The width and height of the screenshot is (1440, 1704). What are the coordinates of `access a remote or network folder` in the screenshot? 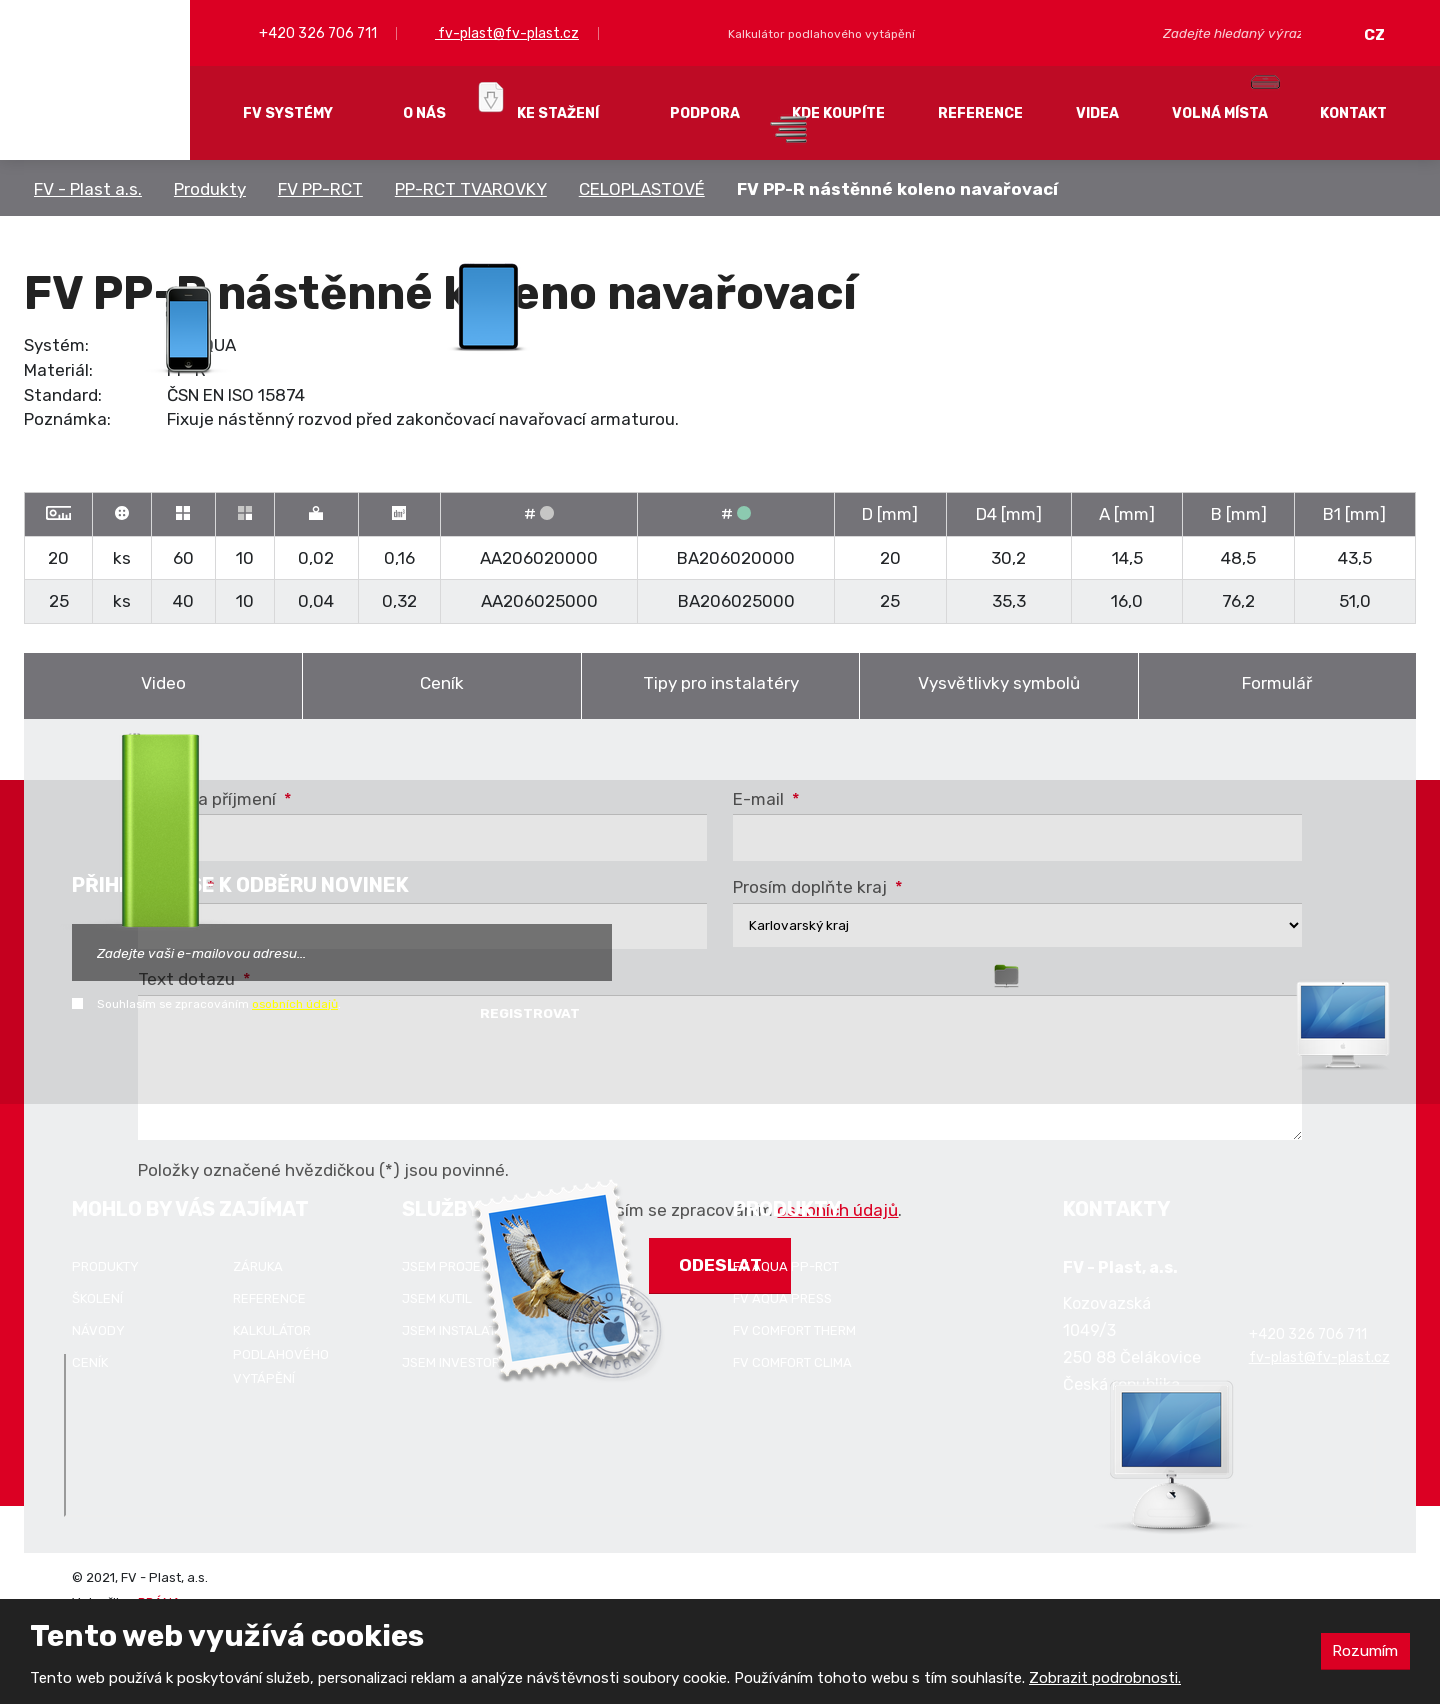 It's located at (1006, 975).